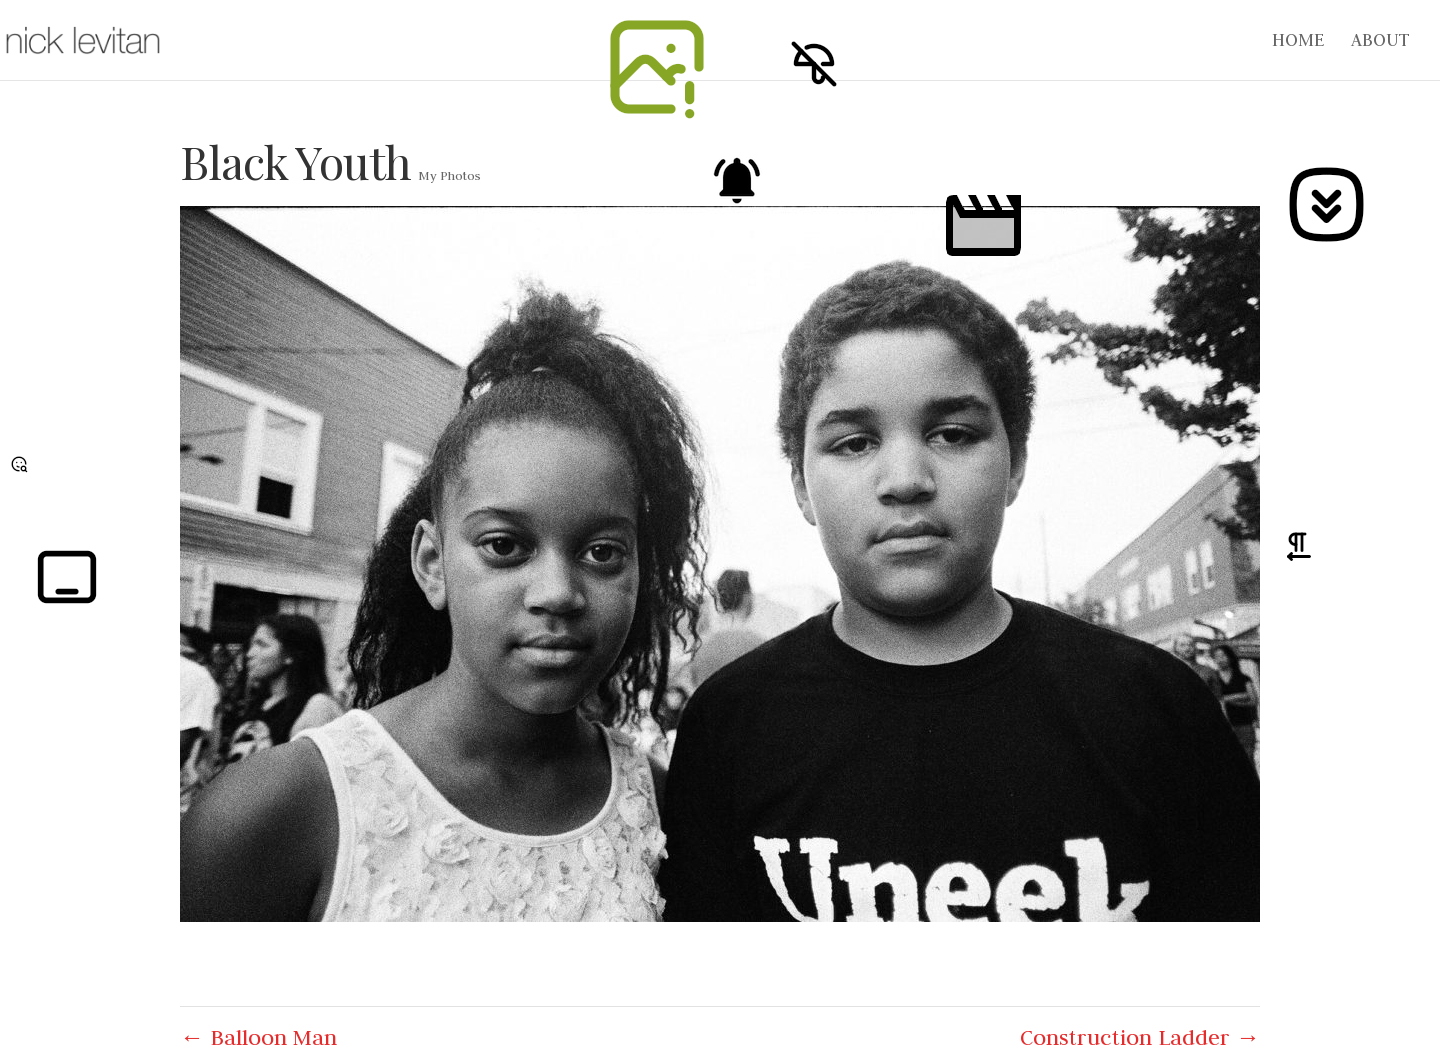  What do you see at coordinates (737, 180) in the screenshot?
I see `indicates new or active notifications` at bounding box center [737, 180].